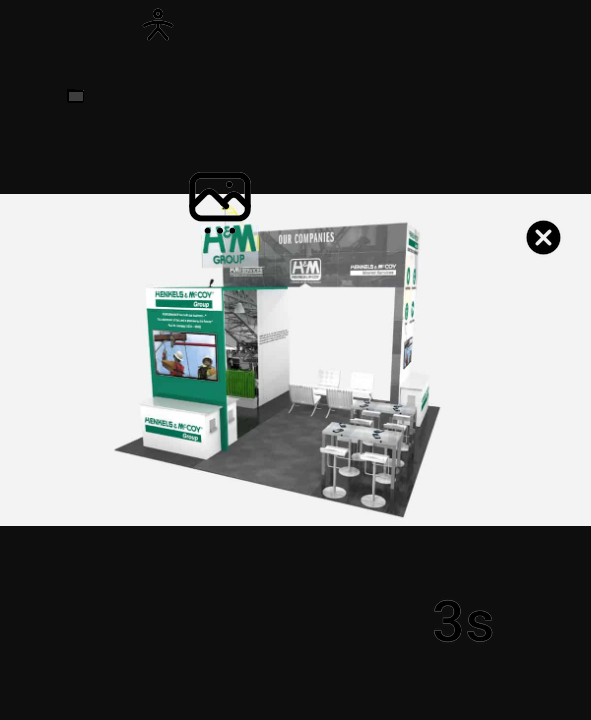 This screenshot has width=591, height=720. Describe the element at coordinates (158, 25) in the screenshot. I see `view user profile` at that location.